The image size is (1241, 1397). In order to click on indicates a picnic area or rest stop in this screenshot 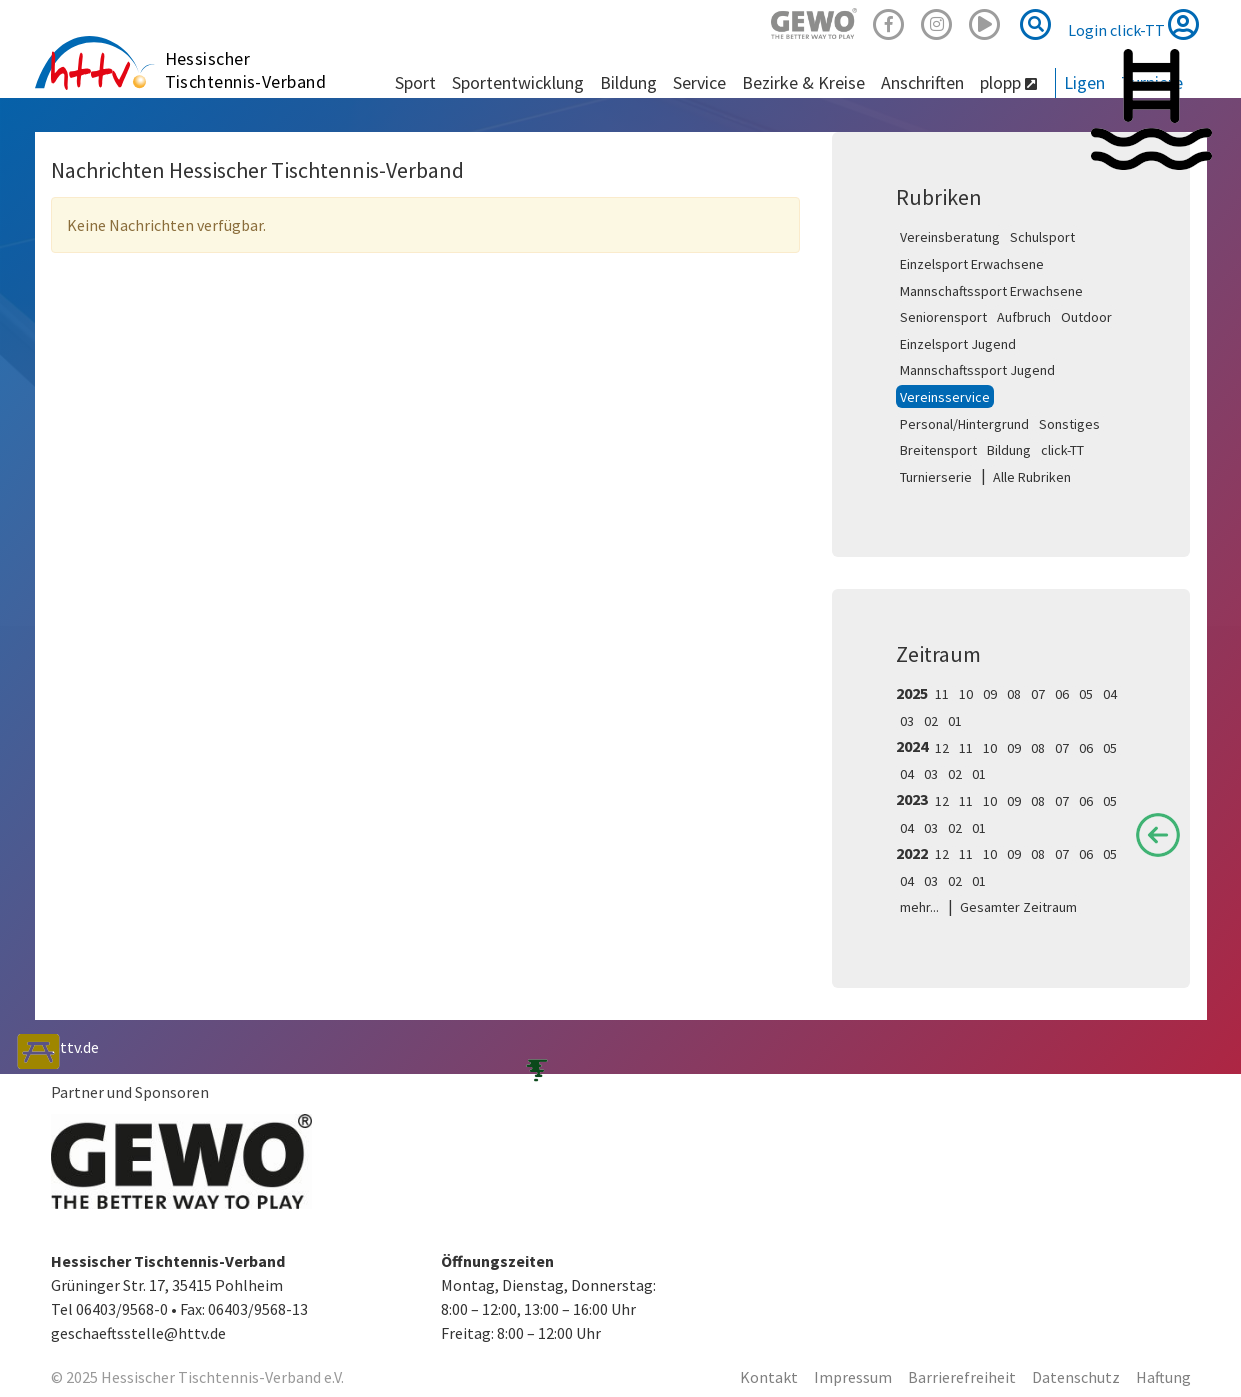, I will do `click(38, 1051)`.